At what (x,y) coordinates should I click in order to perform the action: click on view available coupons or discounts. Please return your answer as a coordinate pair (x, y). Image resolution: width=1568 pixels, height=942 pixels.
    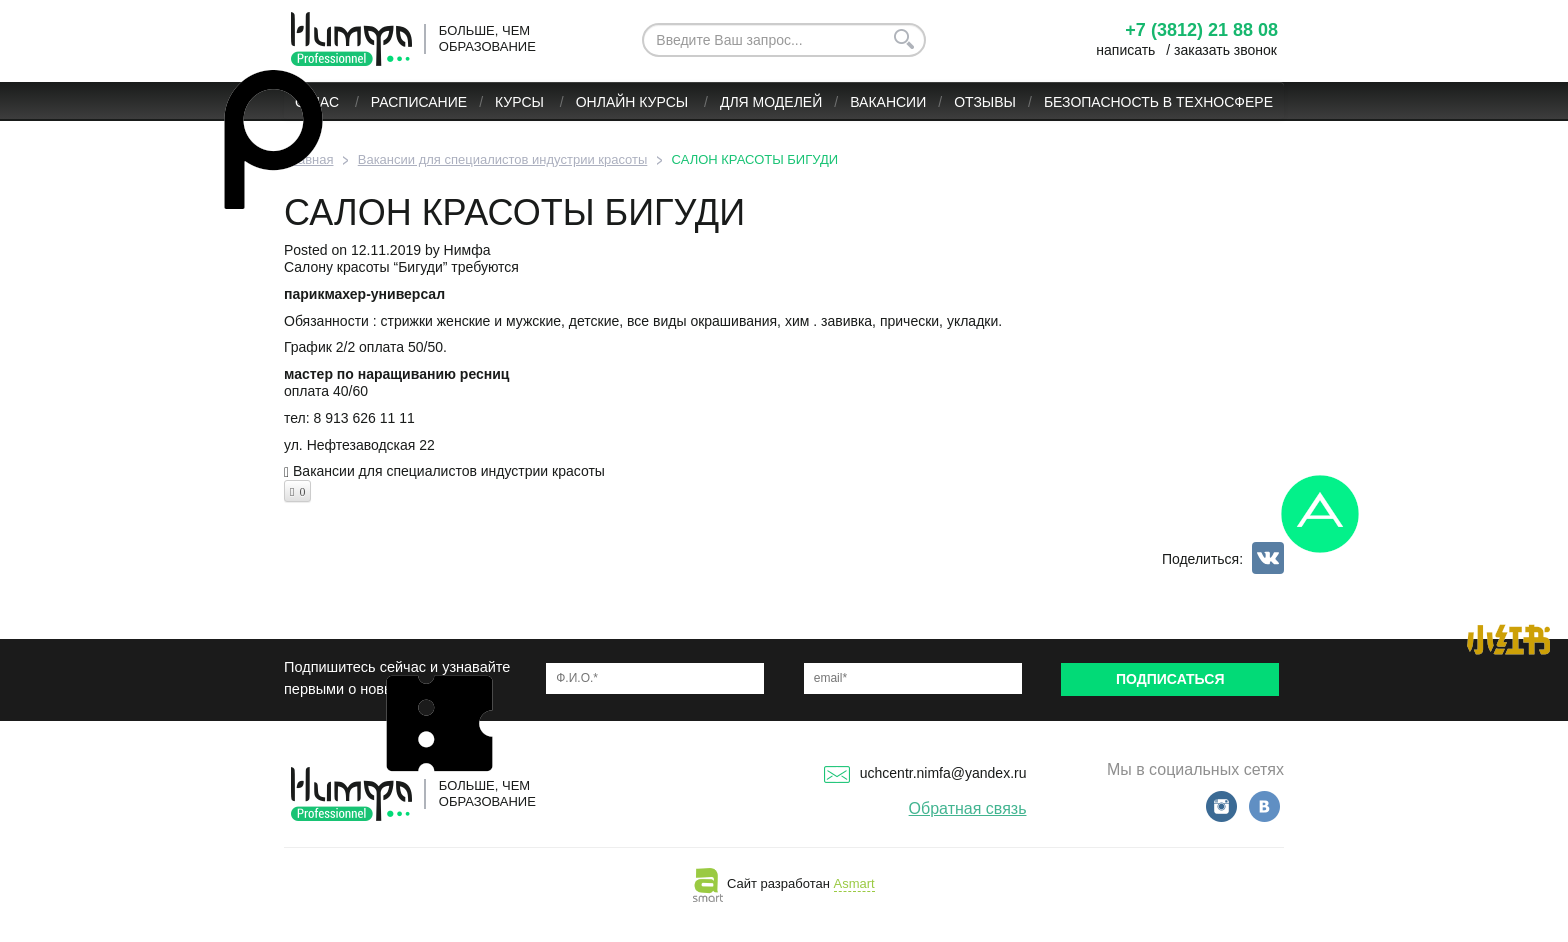
    Looking at the image, I should click on (439, 723).